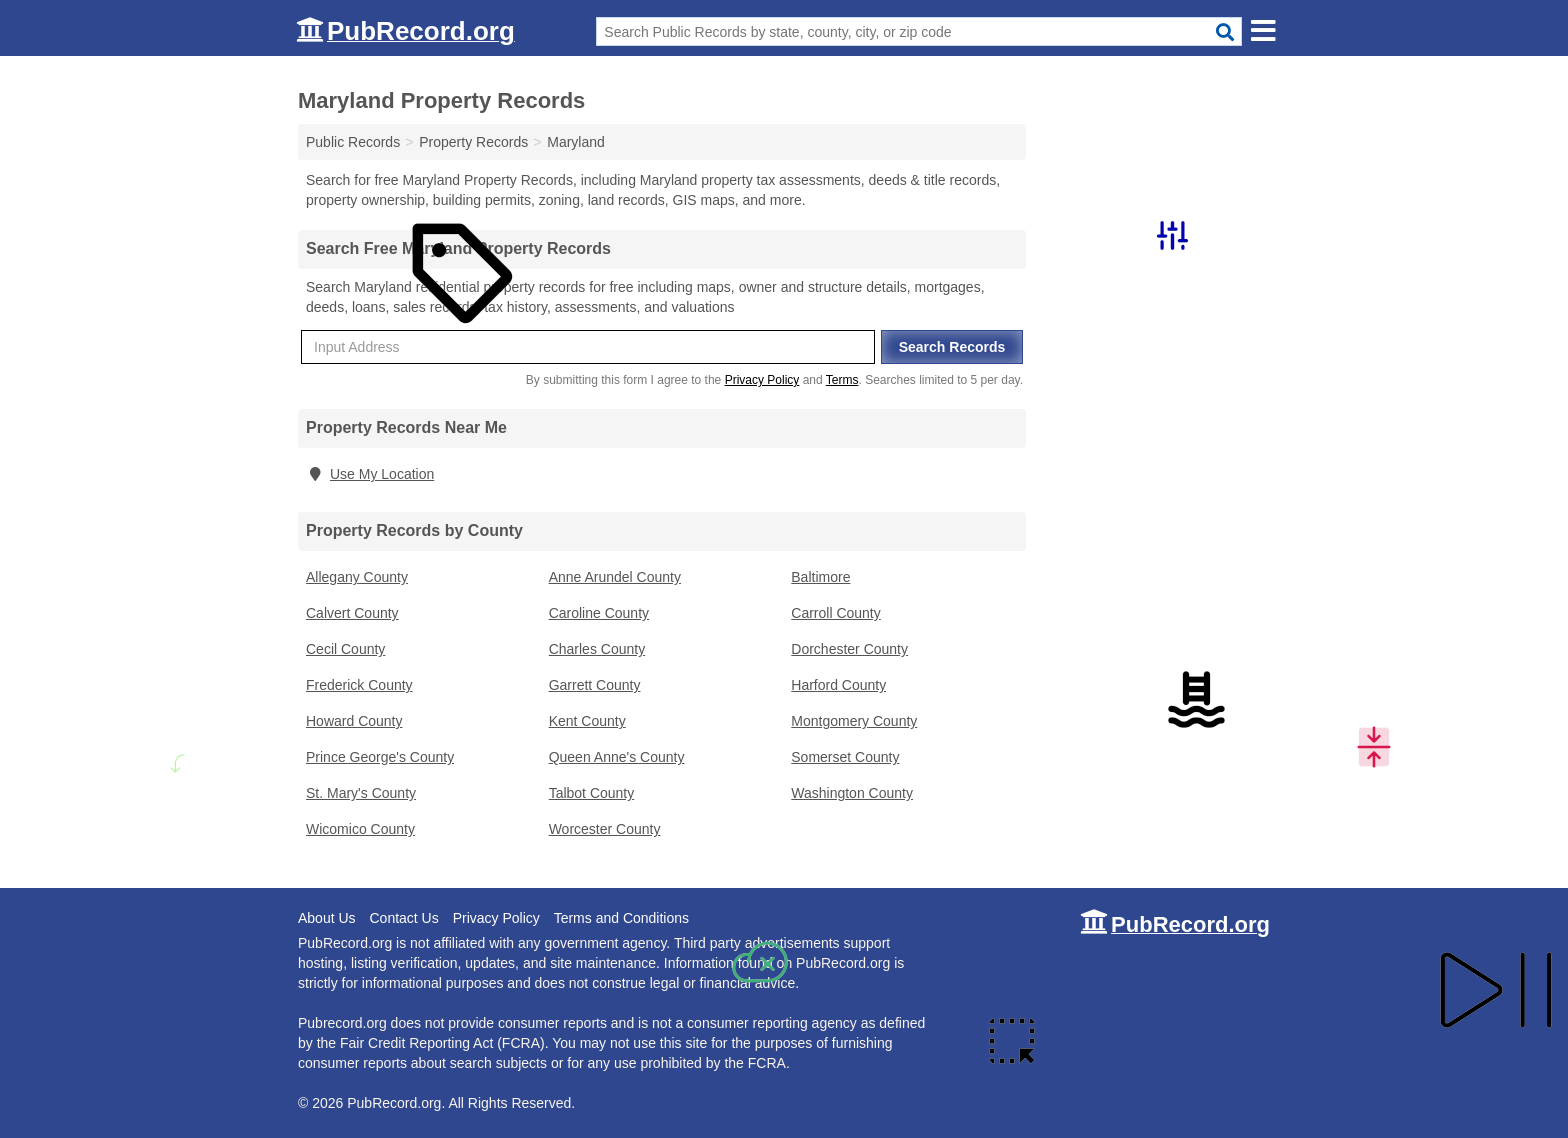 This screenshot has width=1568, height=1138. What do you see at coordinates (760, 962) in the screenshot?
I see `disconnect from cloud storage` at bounding box center [760, 962].